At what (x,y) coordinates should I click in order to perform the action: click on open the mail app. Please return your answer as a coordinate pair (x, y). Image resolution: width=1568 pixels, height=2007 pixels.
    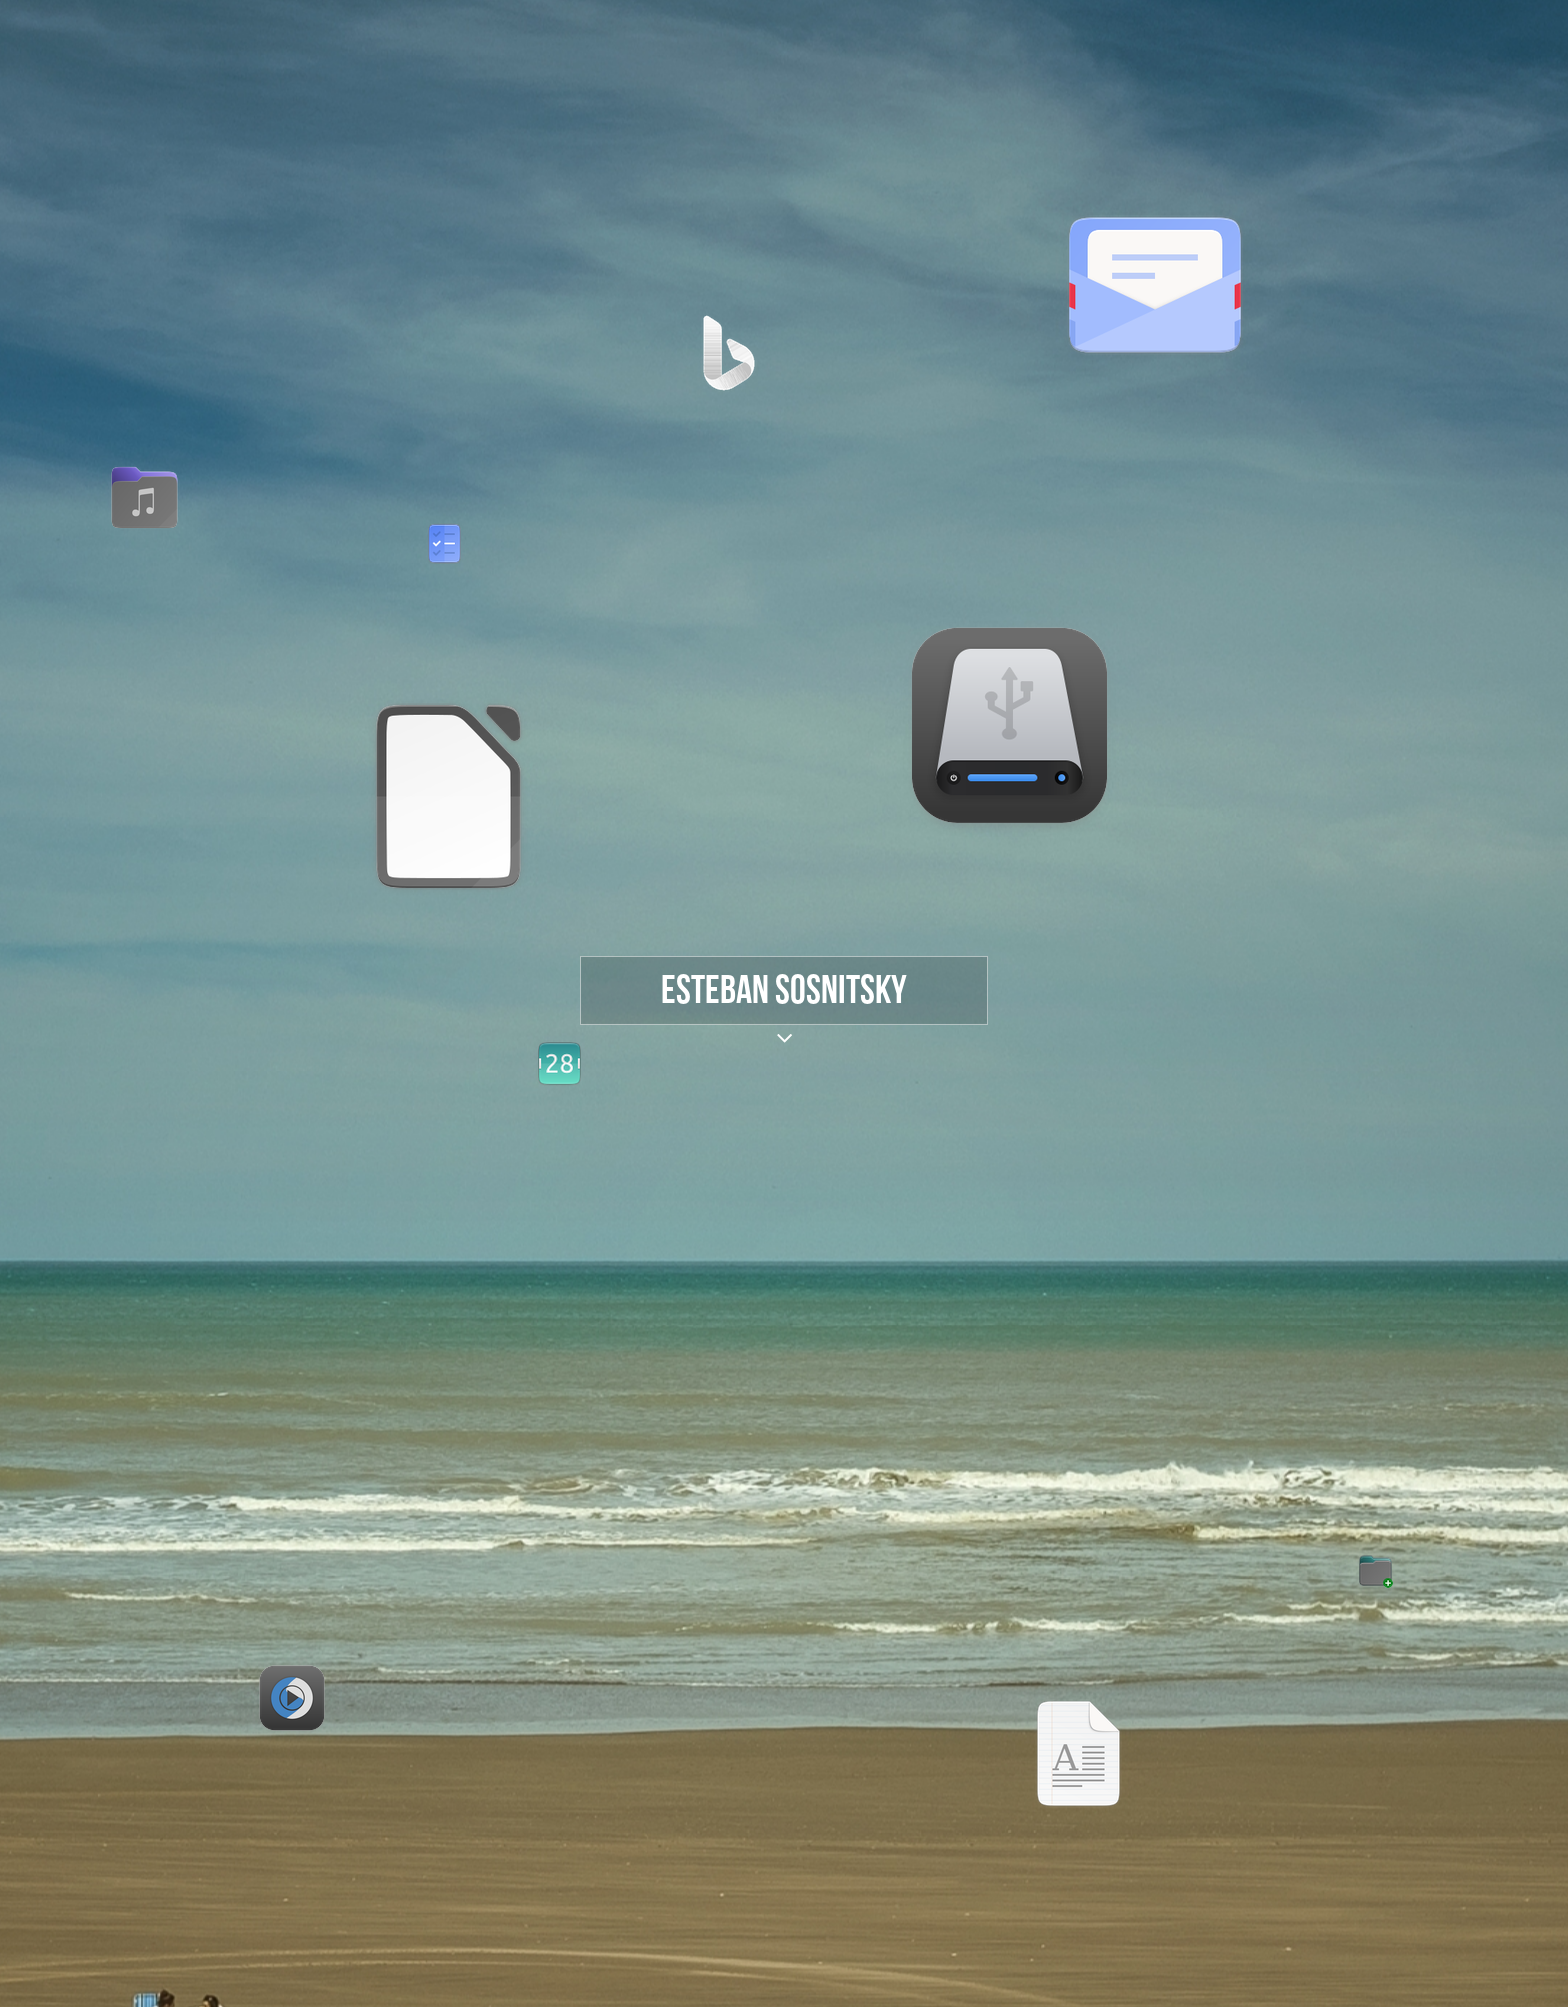
    Looking at the image, I should click on (1155, 285).